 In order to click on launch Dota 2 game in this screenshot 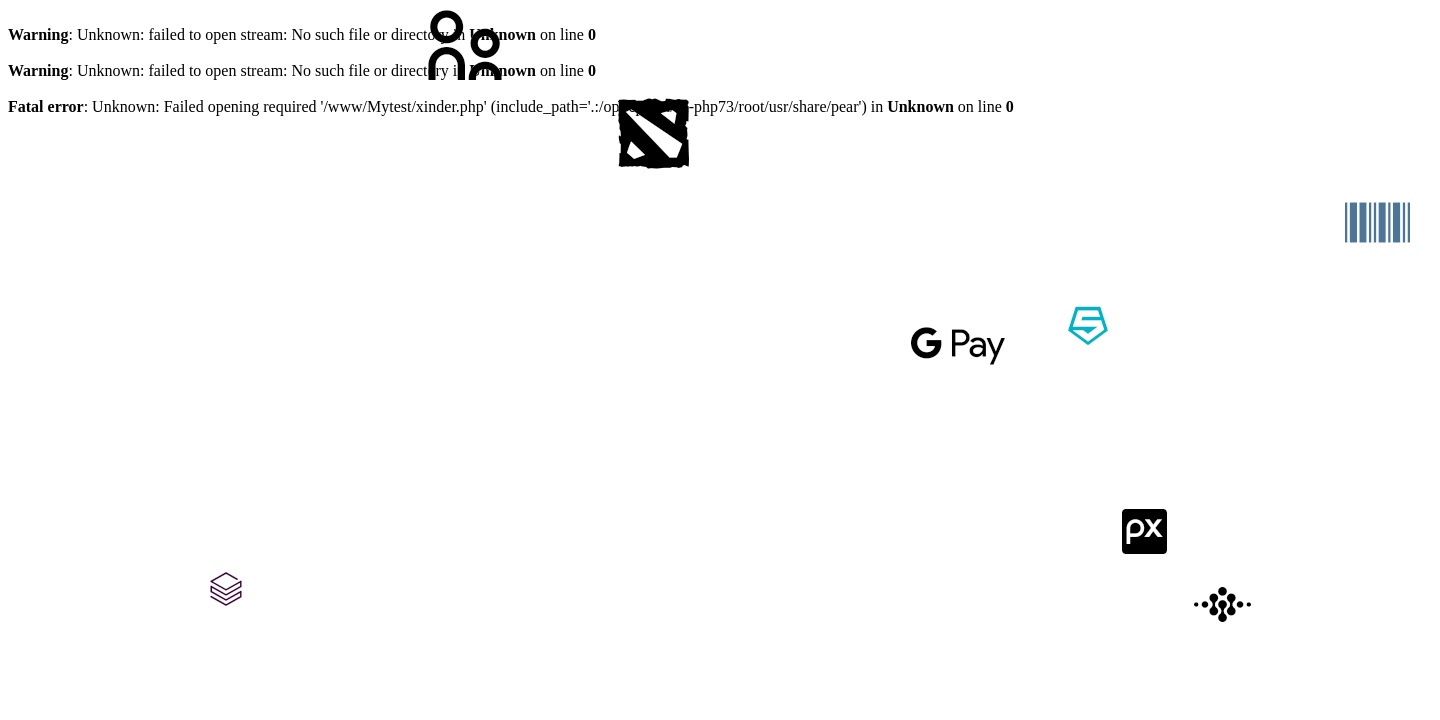, I will do `click(653, 133)`.